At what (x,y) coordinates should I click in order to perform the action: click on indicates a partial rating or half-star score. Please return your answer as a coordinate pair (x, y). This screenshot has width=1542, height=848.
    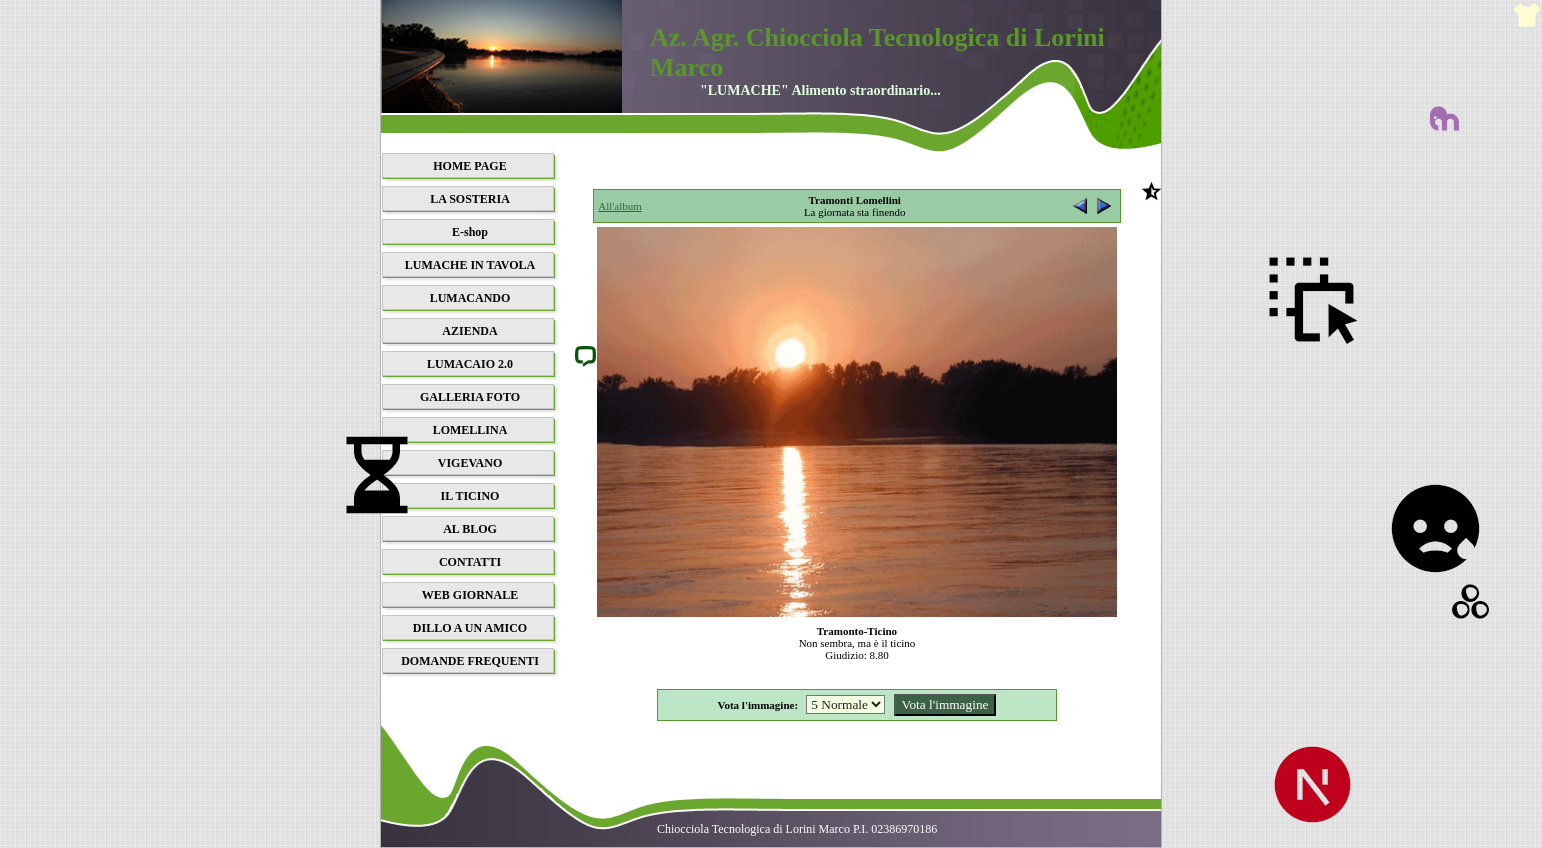
    Looking at the image, I should click on (1151, 191).